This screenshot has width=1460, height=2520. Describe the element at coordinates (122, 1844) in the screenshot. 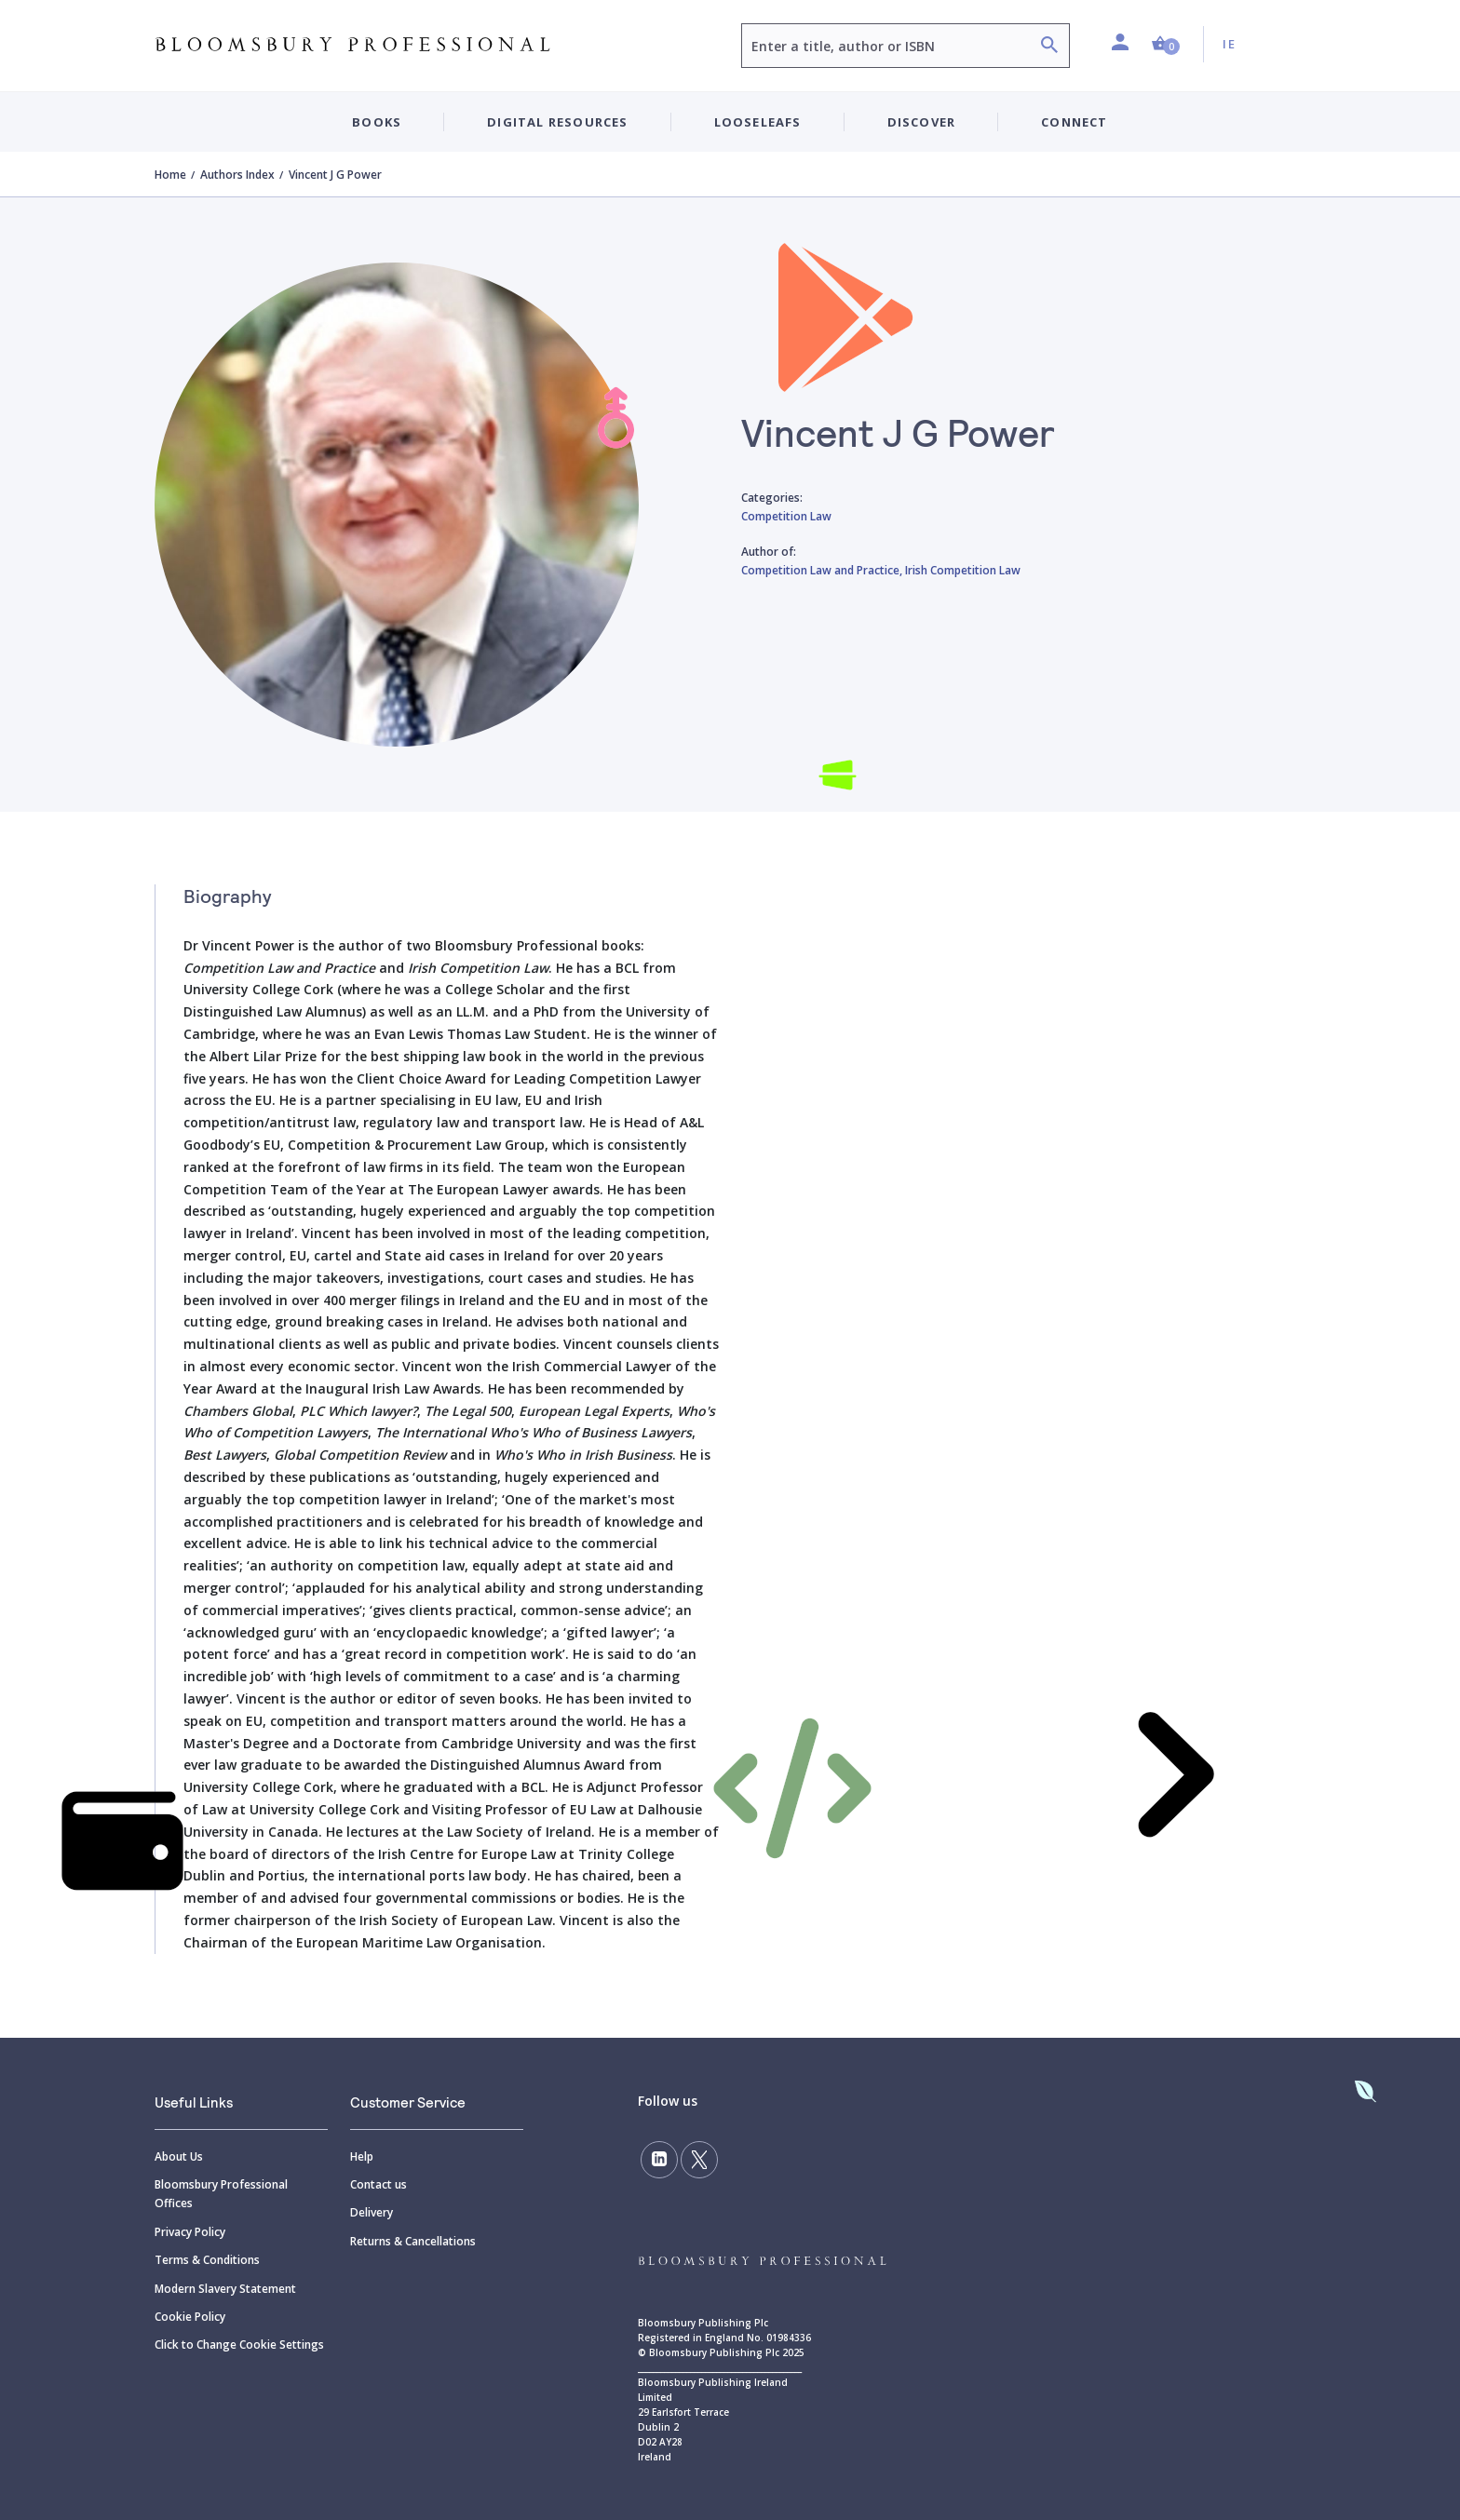

I see `access your wallet or payment methods` at that location.